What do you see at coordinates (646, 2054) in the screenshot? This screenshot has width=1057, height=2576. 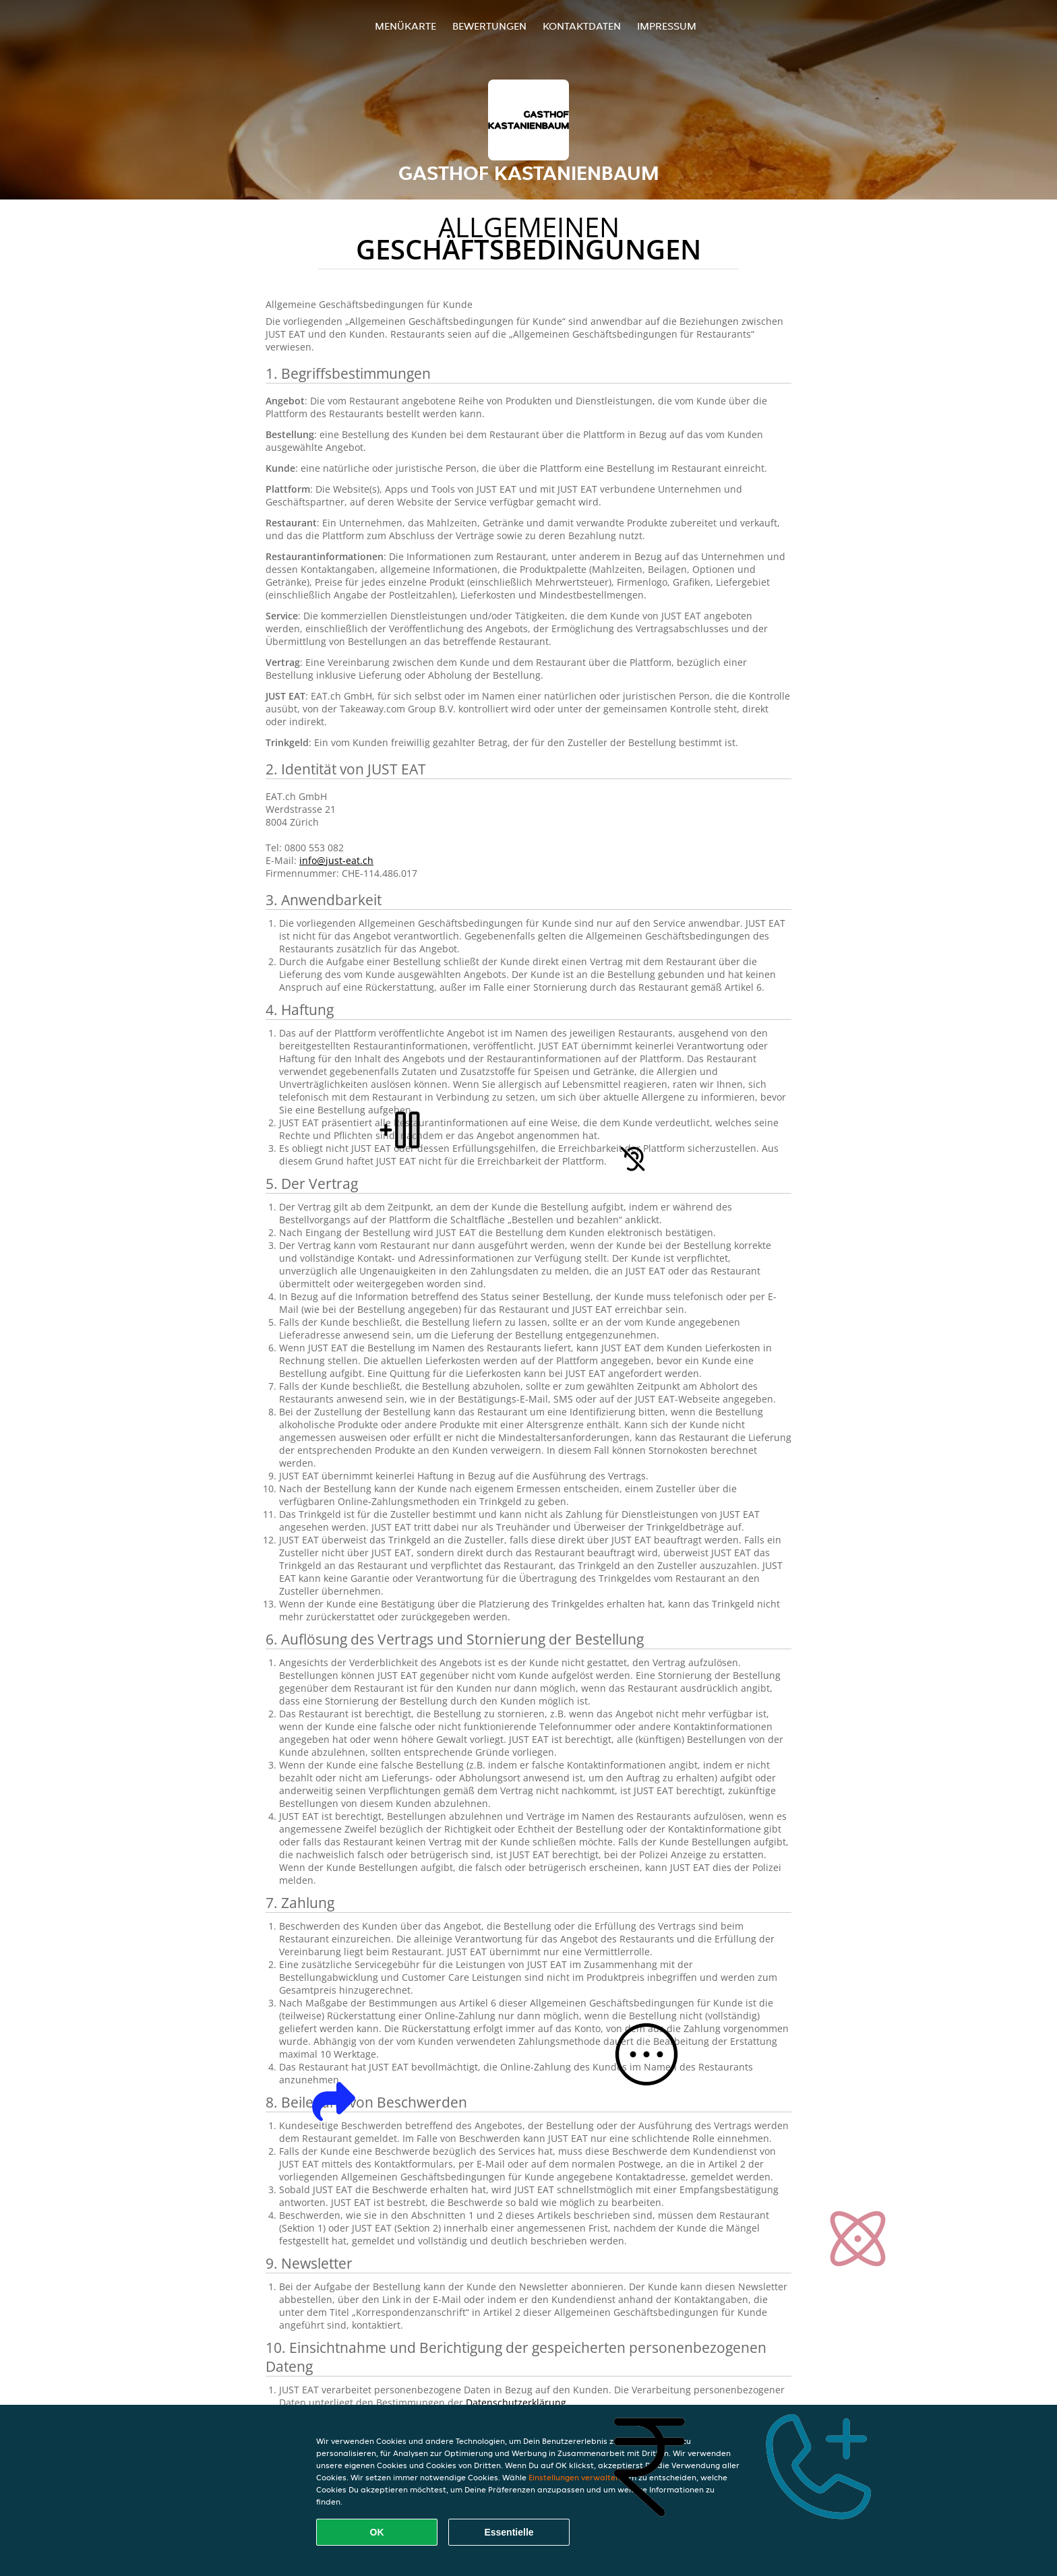 I see `open more options menu` at bounding box center [646, 2054].